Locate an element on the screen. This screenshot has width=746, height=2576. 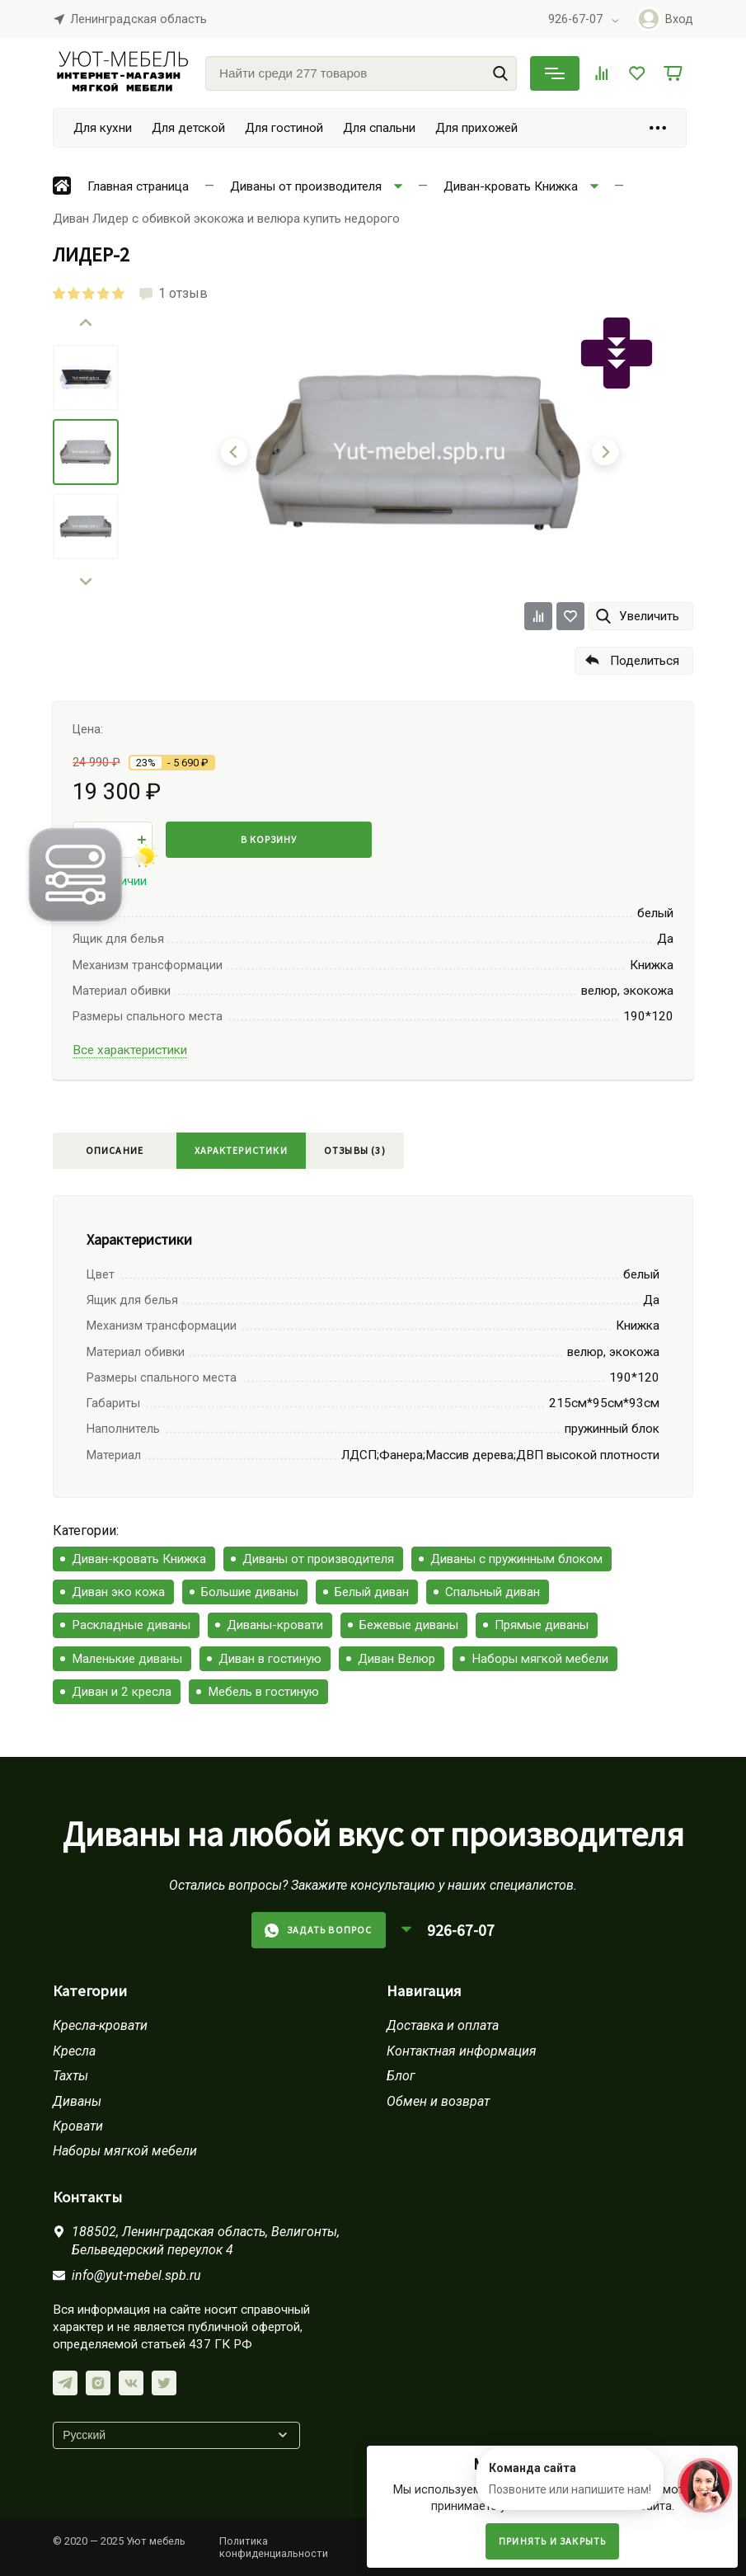
indicates scattered showers with partial sun is located at coordinates (144, 855).